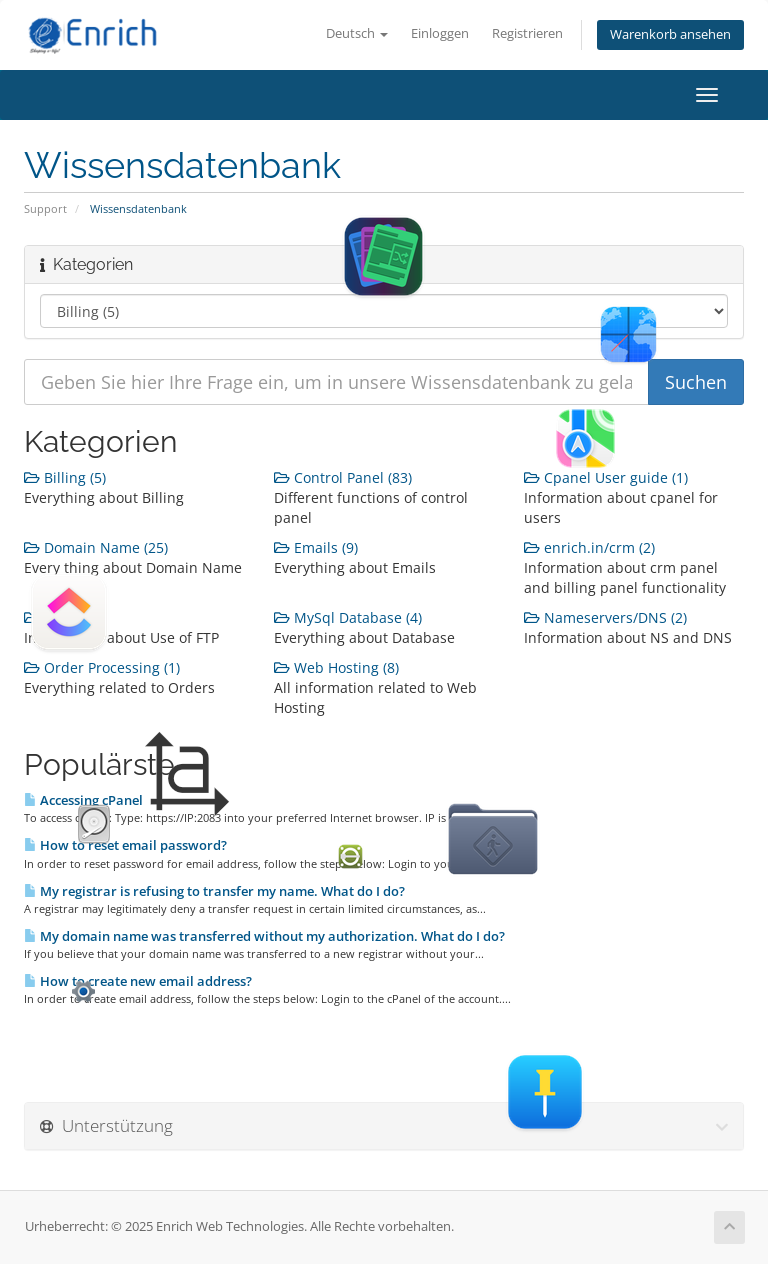  I want to click on open gnome maps application, so click(585, 438).